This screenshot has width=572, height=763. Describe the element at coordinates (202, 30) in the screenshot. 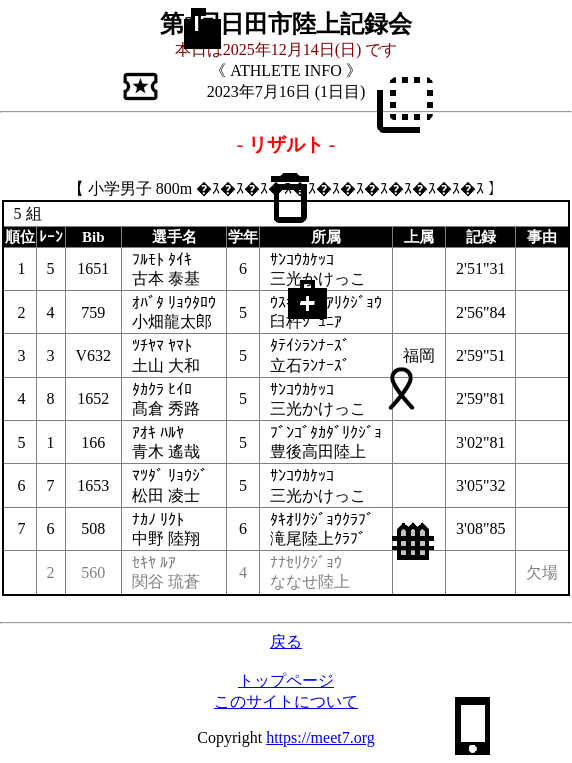

I see `indicates unread mail in your mailbox` at that location.